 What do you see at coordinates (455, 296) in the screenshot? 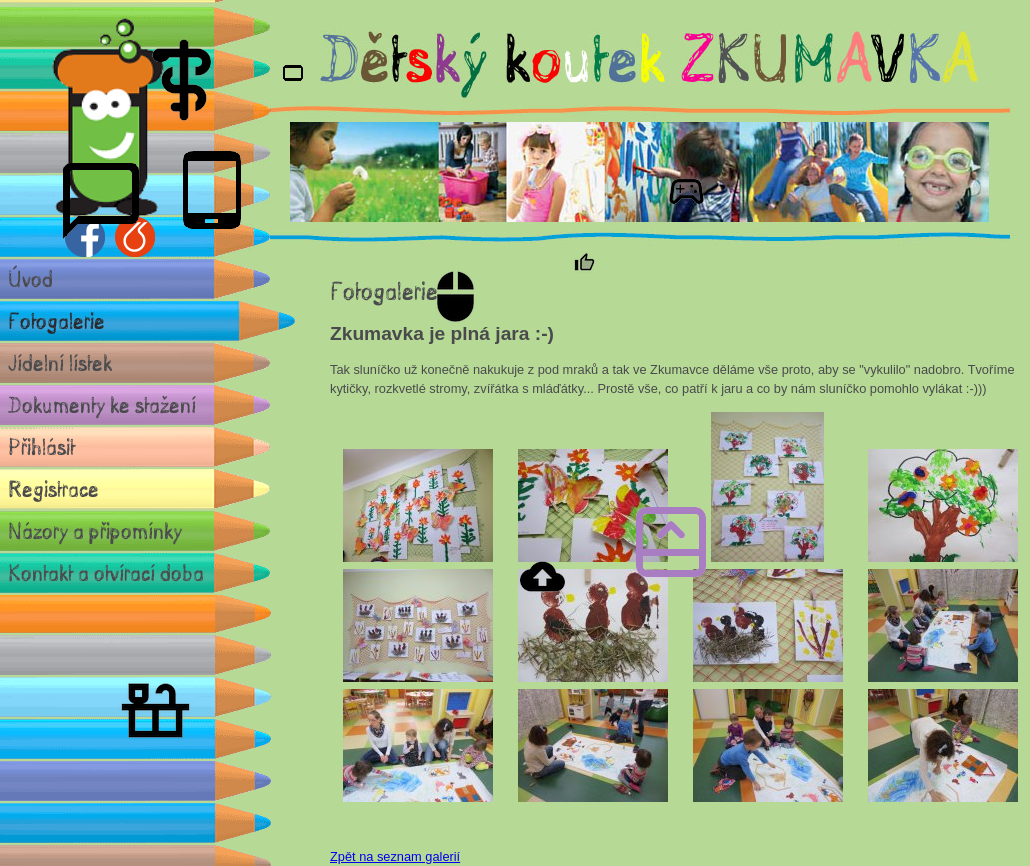
I see `mouse settings or preferences` at bounding box center [455, 296].